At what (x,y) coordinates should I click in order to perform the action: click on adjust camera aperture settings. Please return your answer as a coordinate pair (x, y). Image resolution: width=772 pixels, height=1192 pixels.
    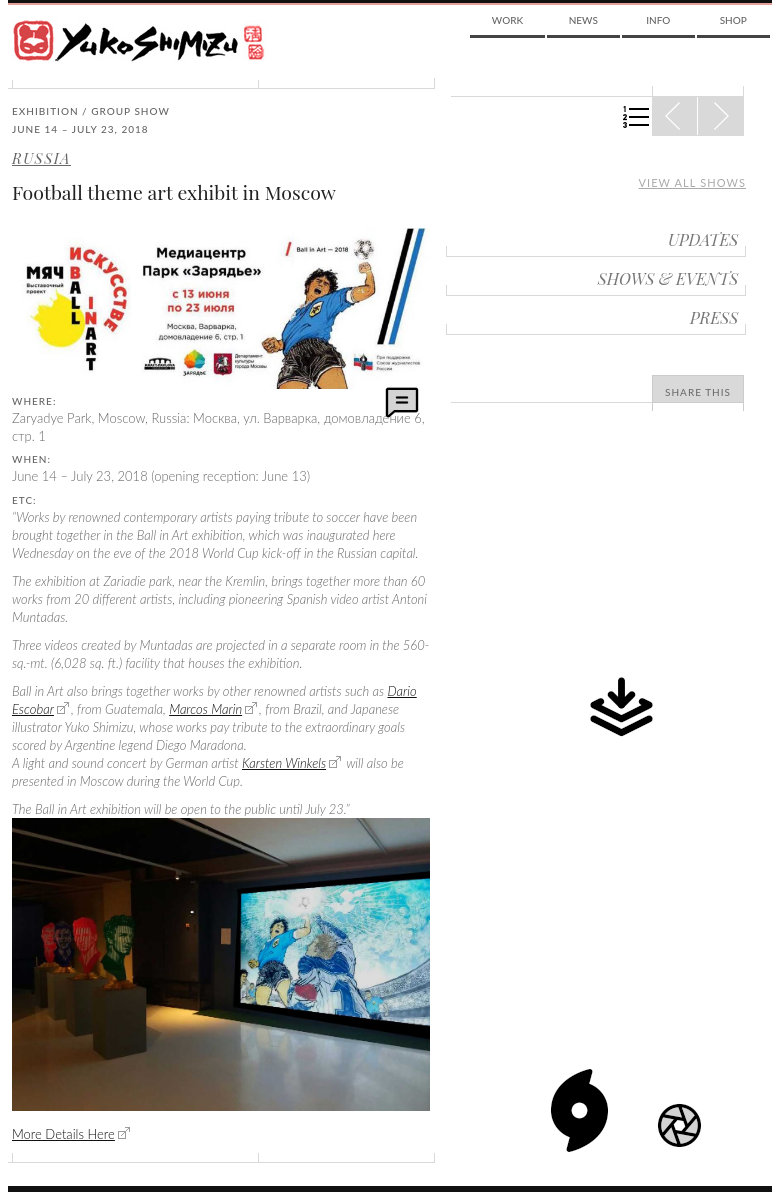
    Looking at the image, I should click on (679, 1125).